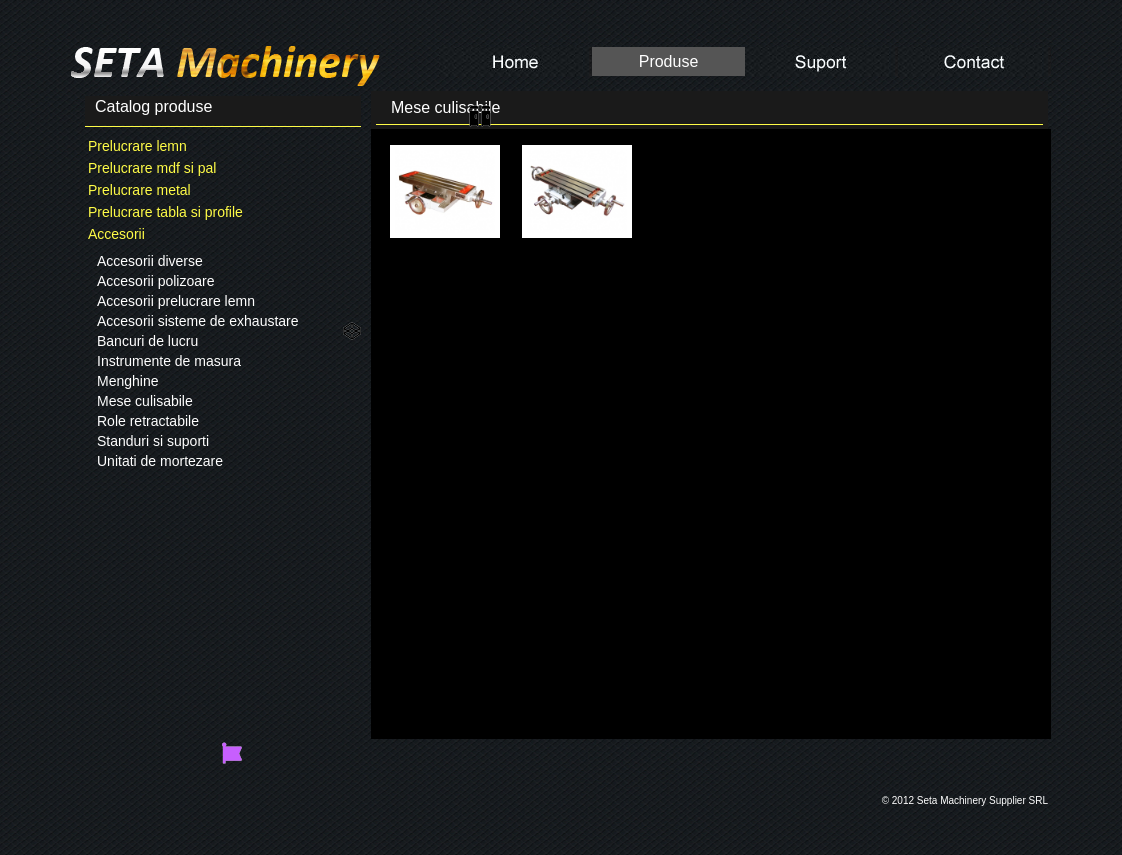 This screenshot has height=855, width=1122. I want to click on codepen logo, so click(352, 331).